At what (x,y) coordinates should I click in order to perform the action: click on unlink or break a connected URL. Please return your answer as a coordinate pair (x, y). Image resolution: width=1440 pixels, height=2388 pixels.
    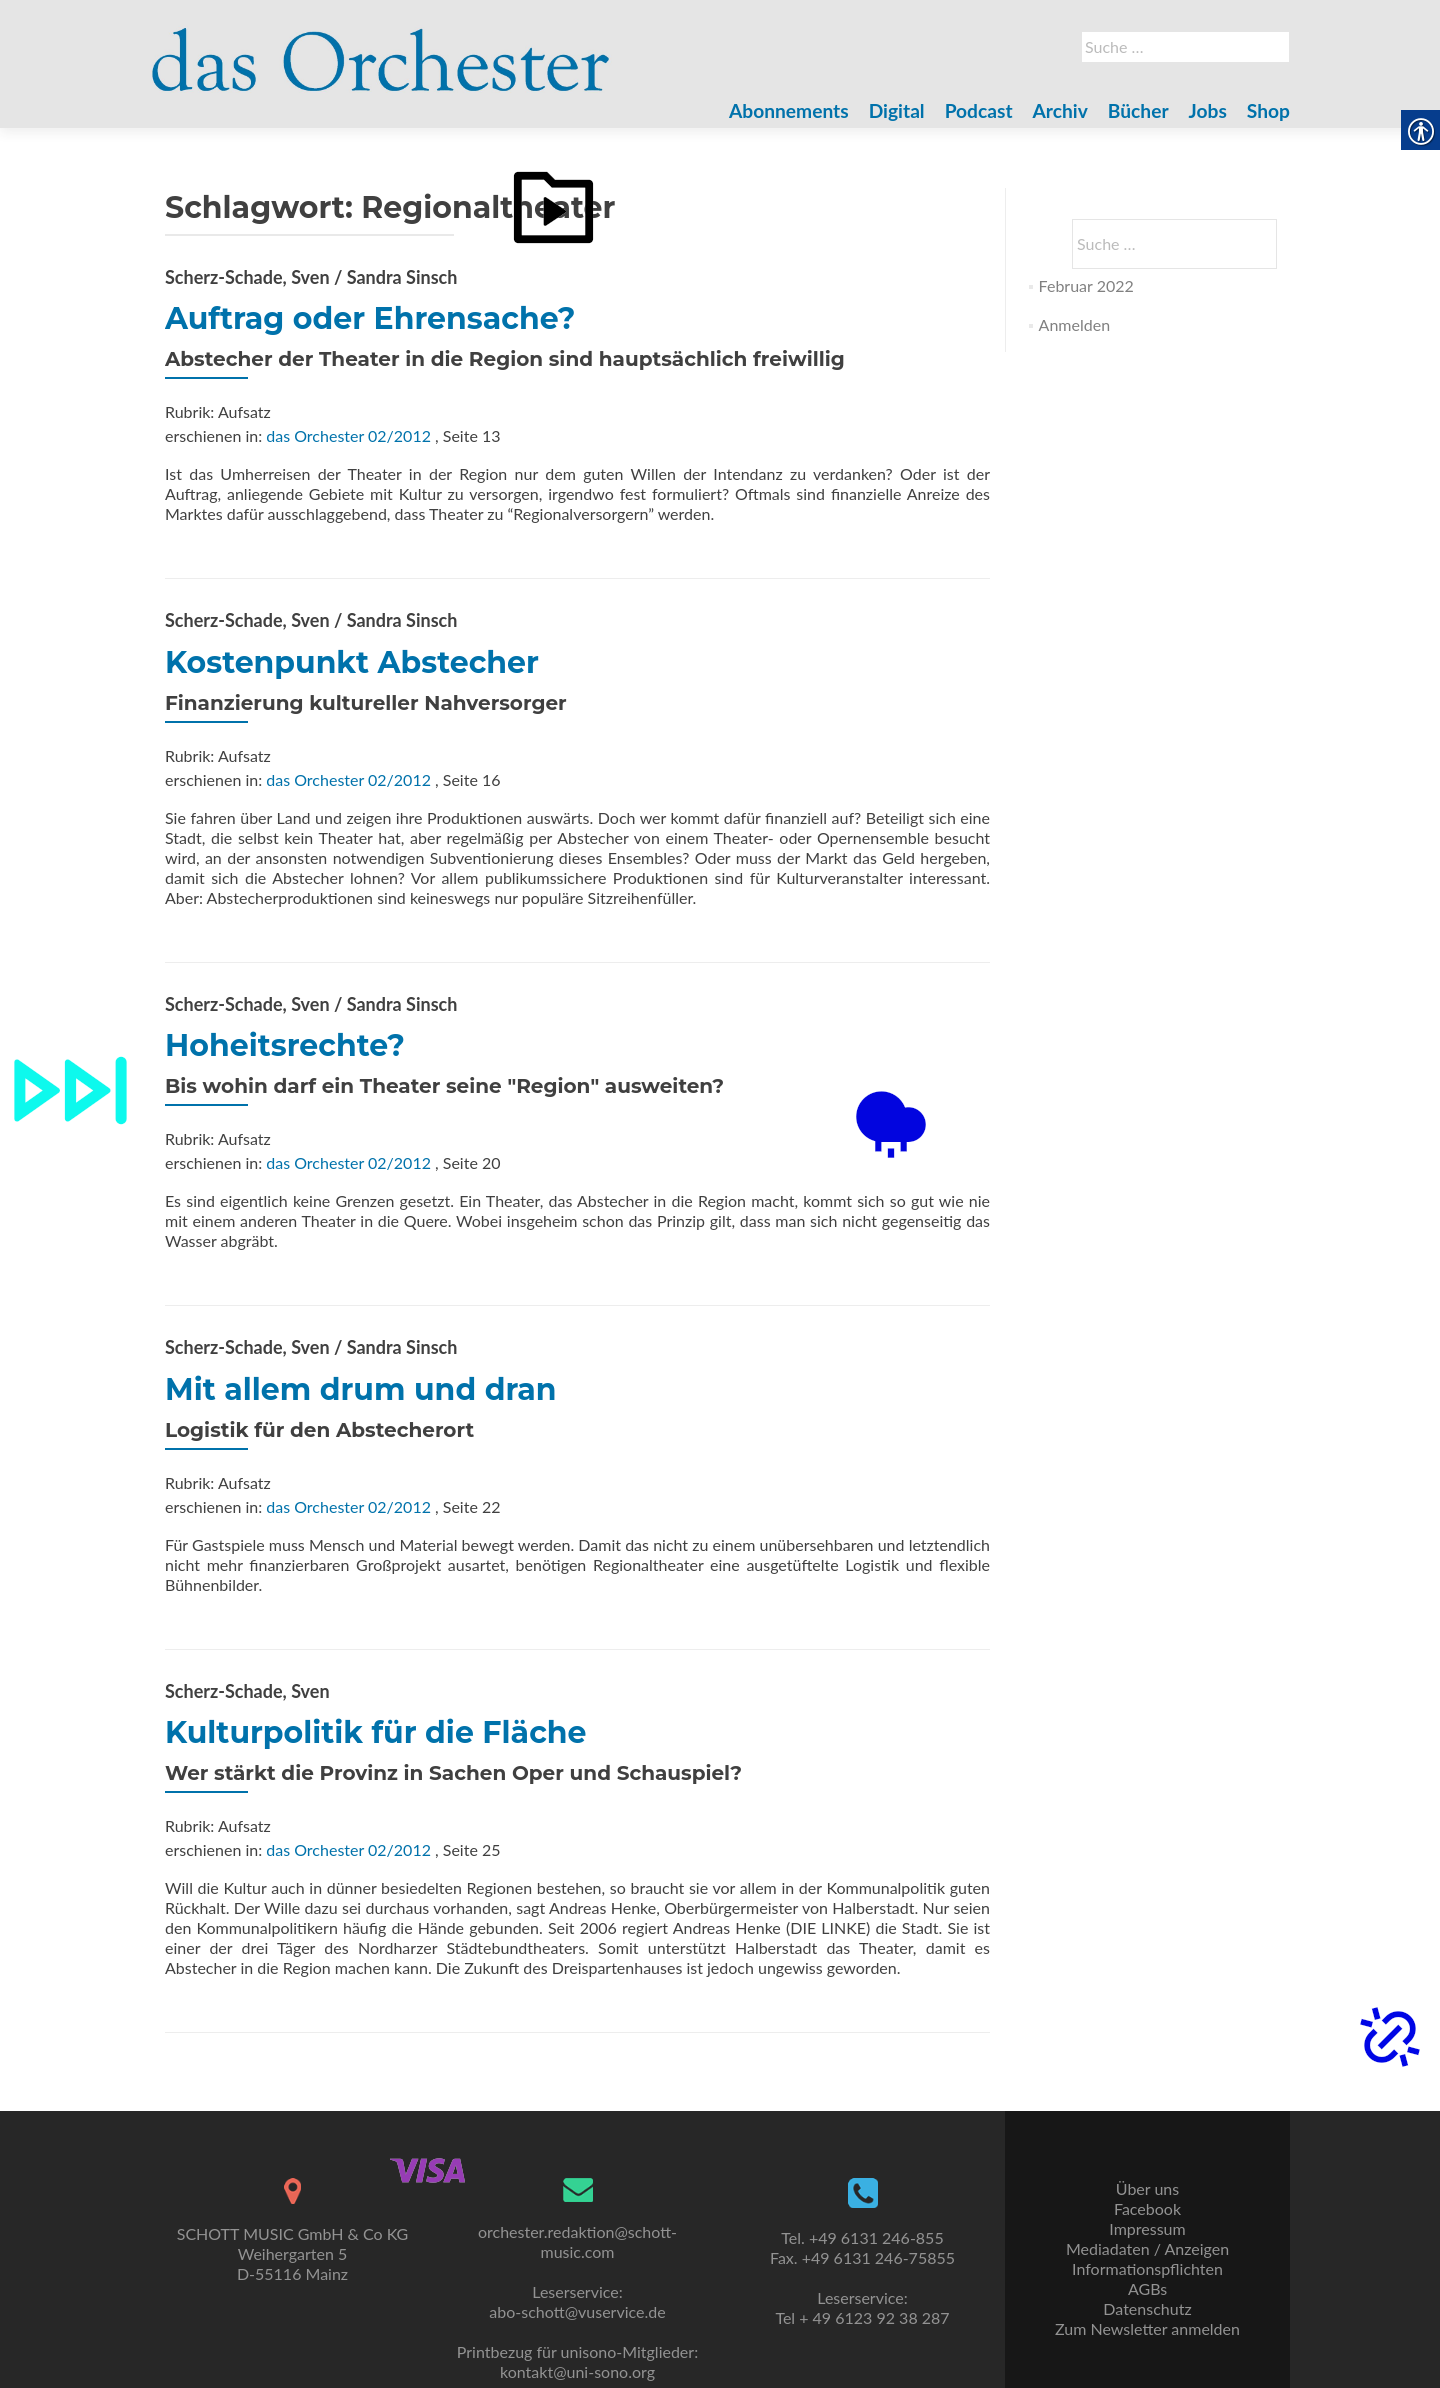
    Looking at the image, I should click on (1390, 2037).